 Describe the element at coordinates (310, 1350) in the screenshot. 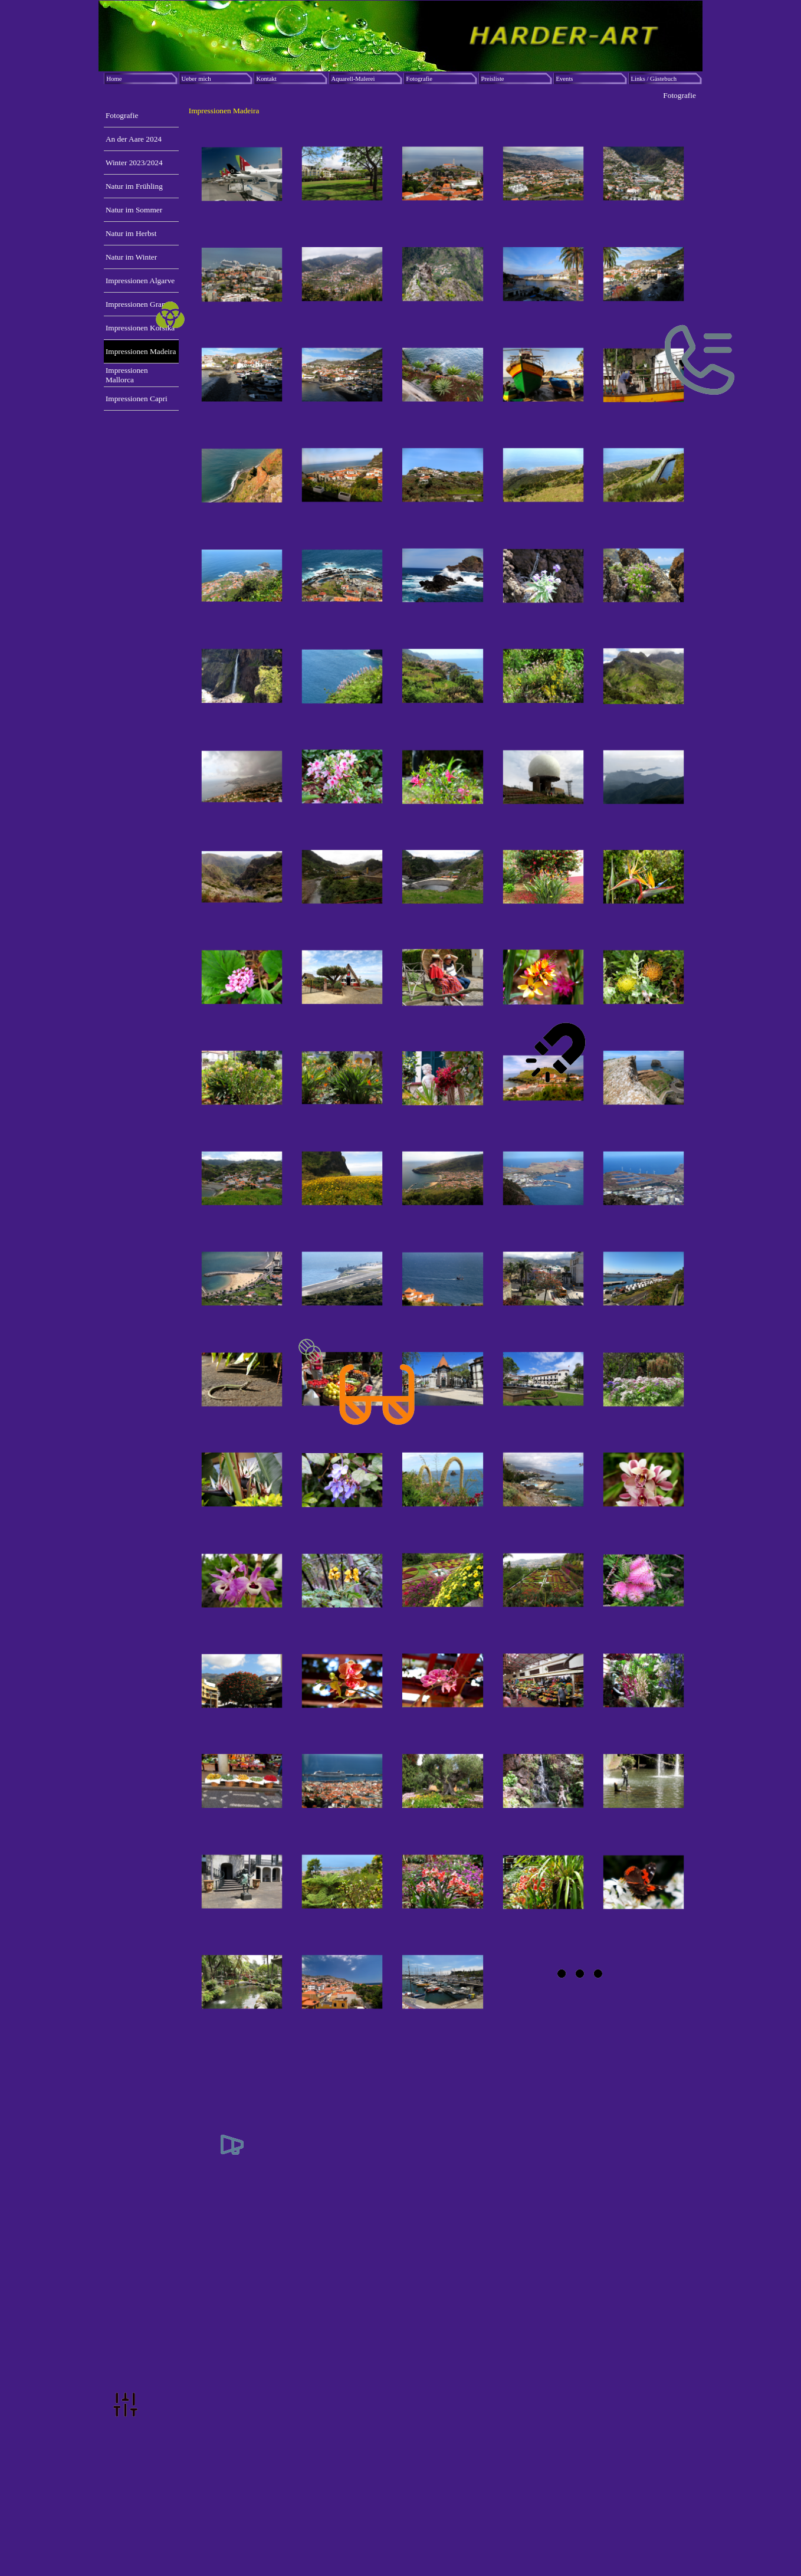

I see `exclude overlapping elements from selection` at that location.